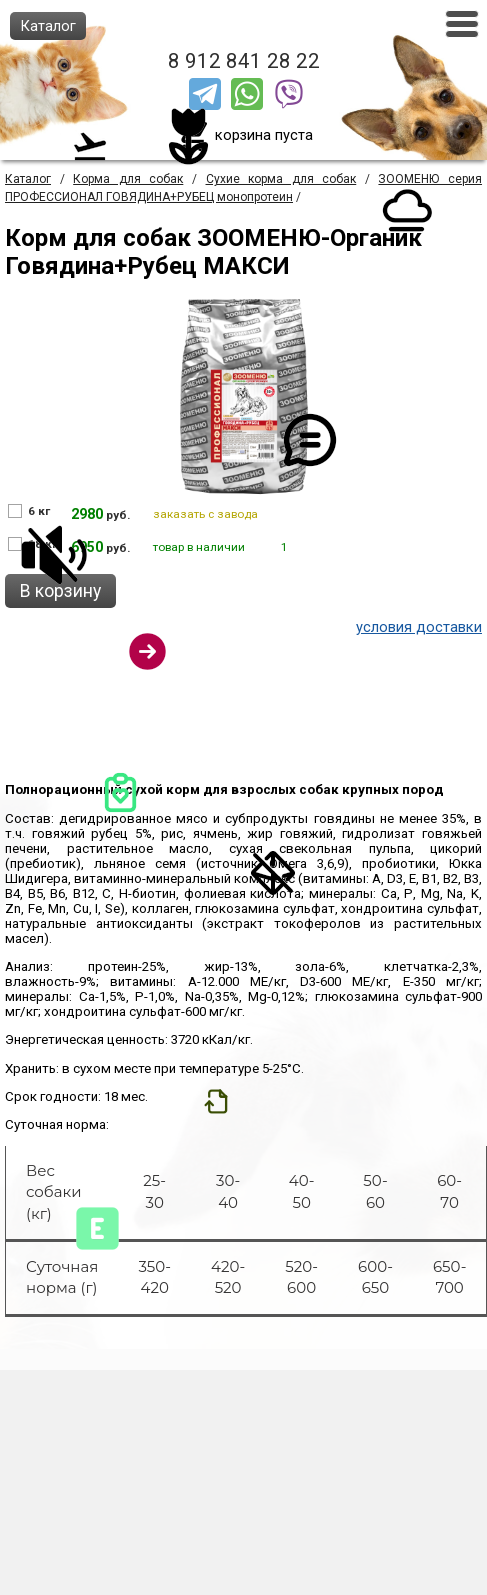  I want to click on view flight departure information, so click(90, 146).